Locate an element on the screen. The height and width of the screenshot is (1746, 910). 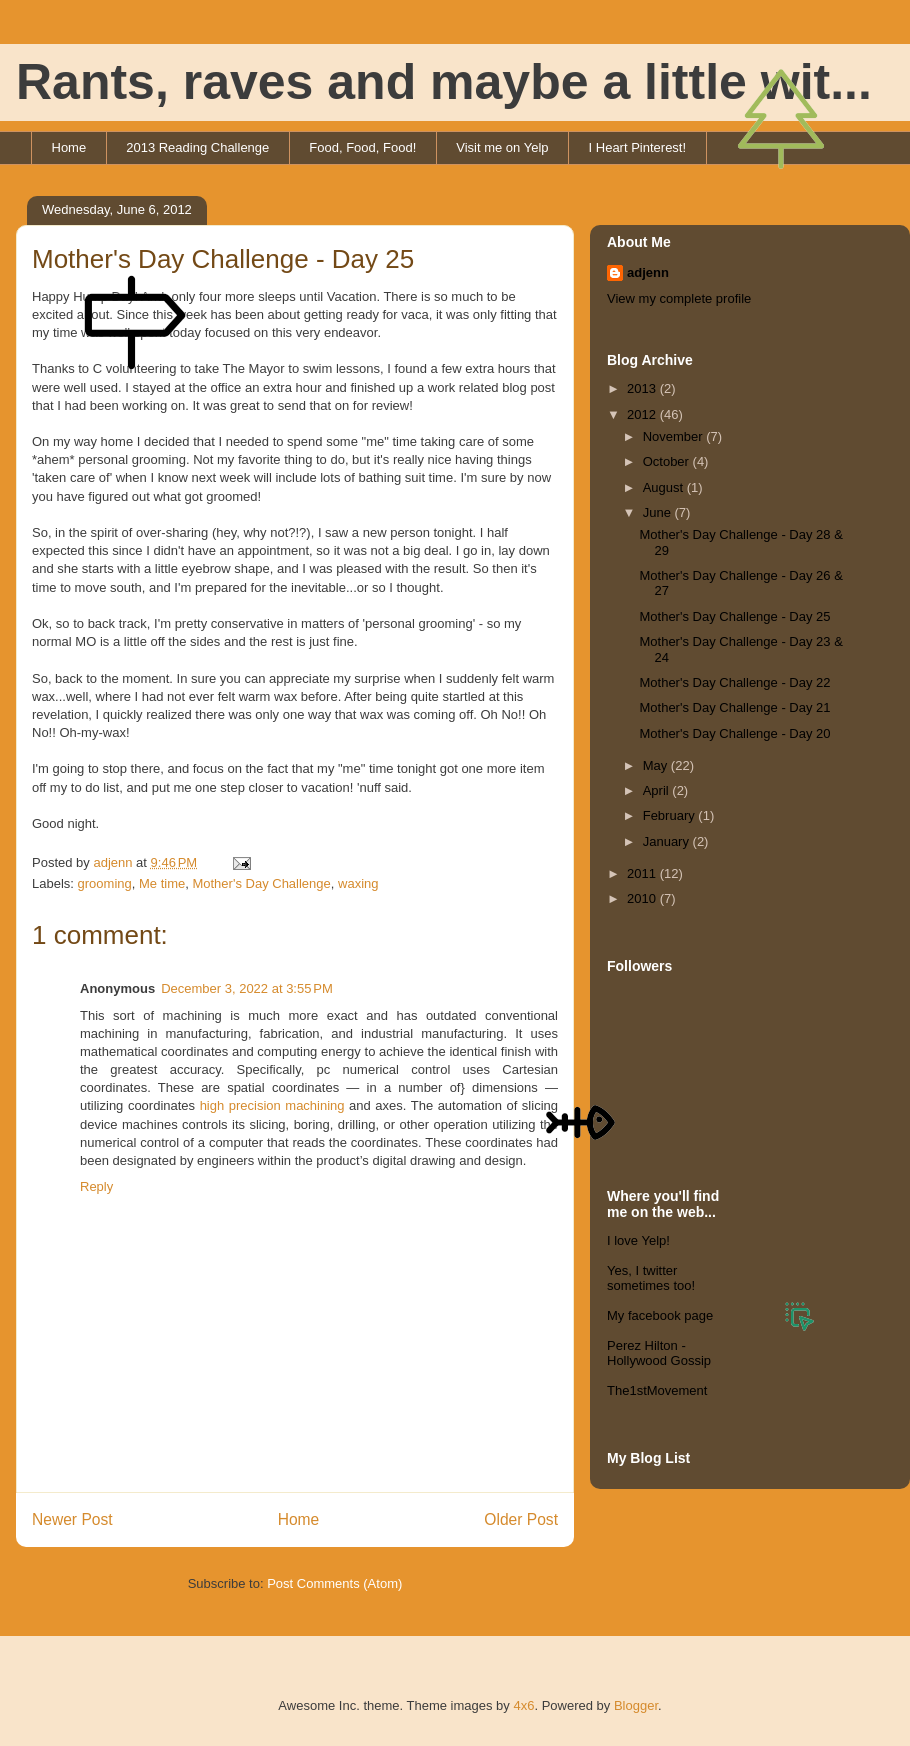
navigate to directions or wayfinding is located at coordinates (131, 322).